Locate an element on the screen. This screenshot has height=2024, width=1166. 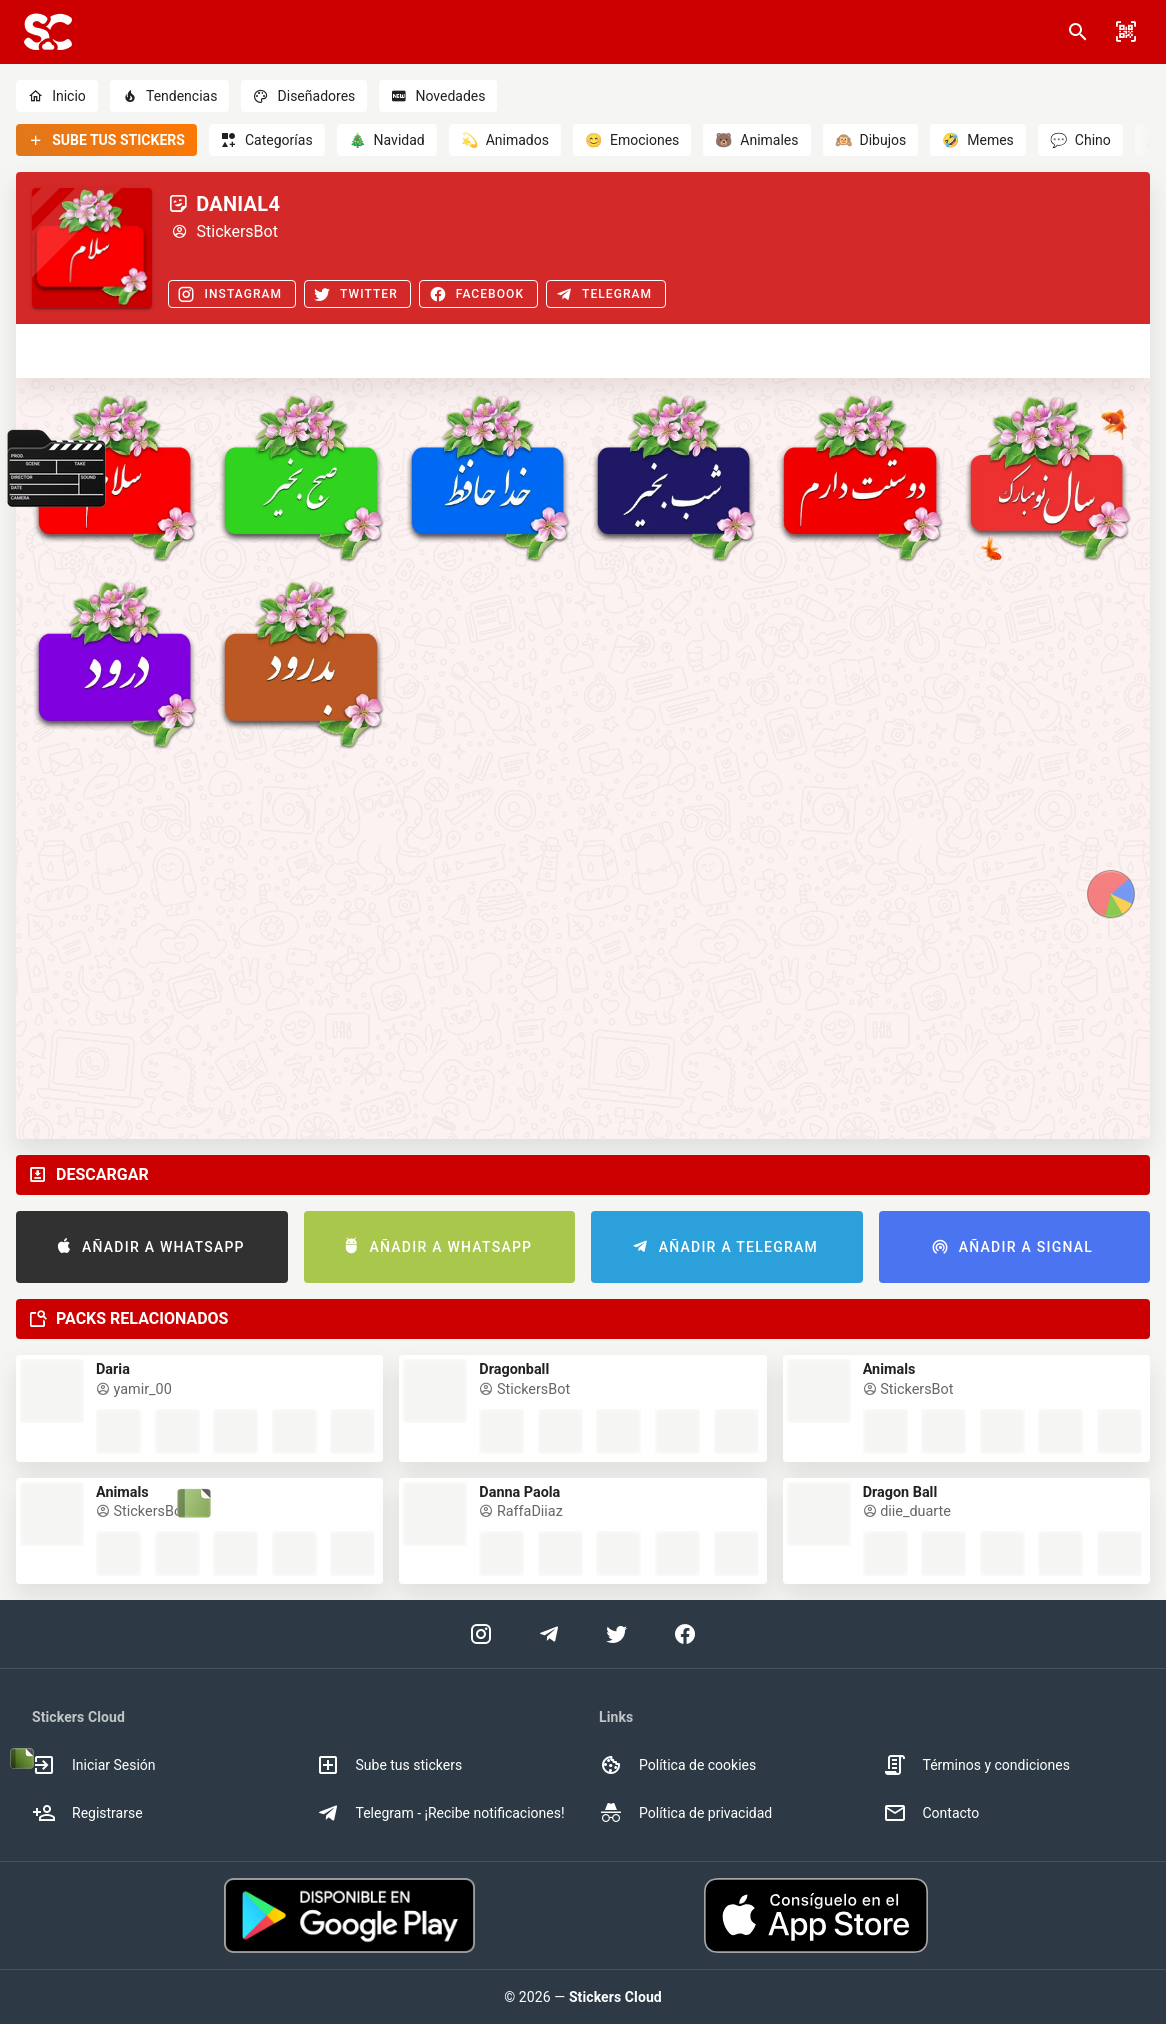
change desktop wallpaper settings is located at coordinates (22, 1758).